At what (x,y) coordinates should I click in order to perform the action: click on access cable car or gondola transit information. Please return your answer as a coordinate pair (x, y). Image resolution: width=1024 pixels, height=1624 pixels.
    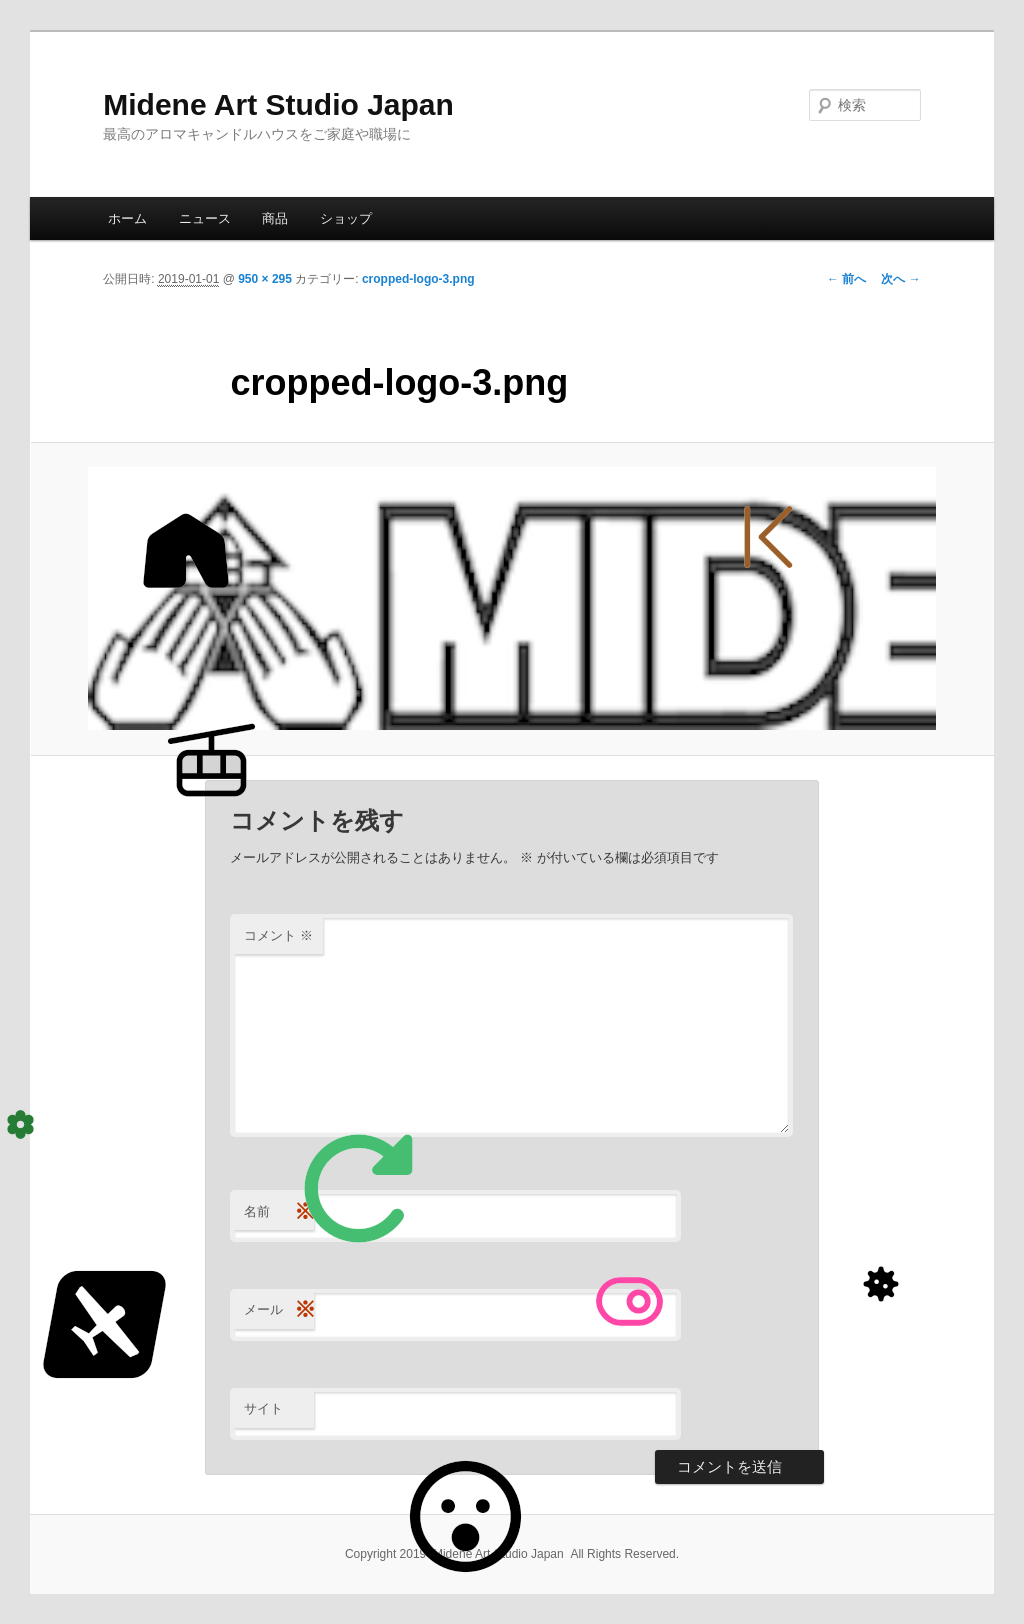
    Looking at the image, I should click on (211, 761).